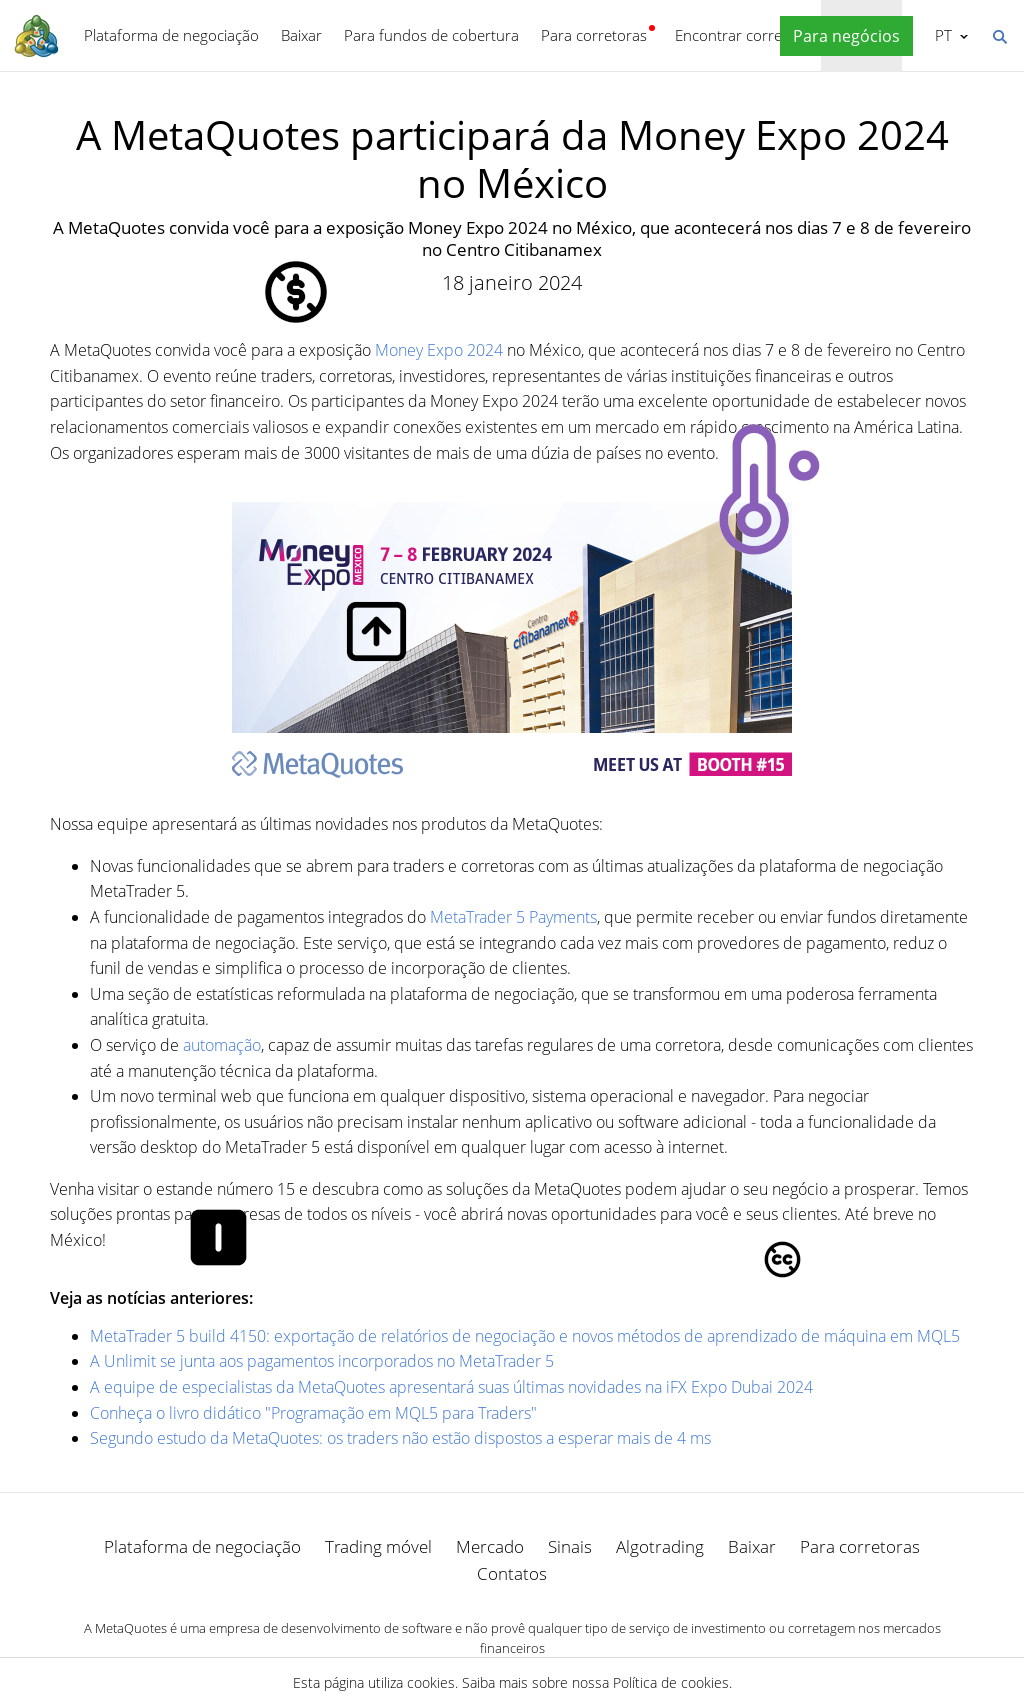 This screenshot has height=1708, width=1024. What do you see at coordinates (376, 631) in the screenshot?
I see `upload a file or document` at bounding box center [376, 631].